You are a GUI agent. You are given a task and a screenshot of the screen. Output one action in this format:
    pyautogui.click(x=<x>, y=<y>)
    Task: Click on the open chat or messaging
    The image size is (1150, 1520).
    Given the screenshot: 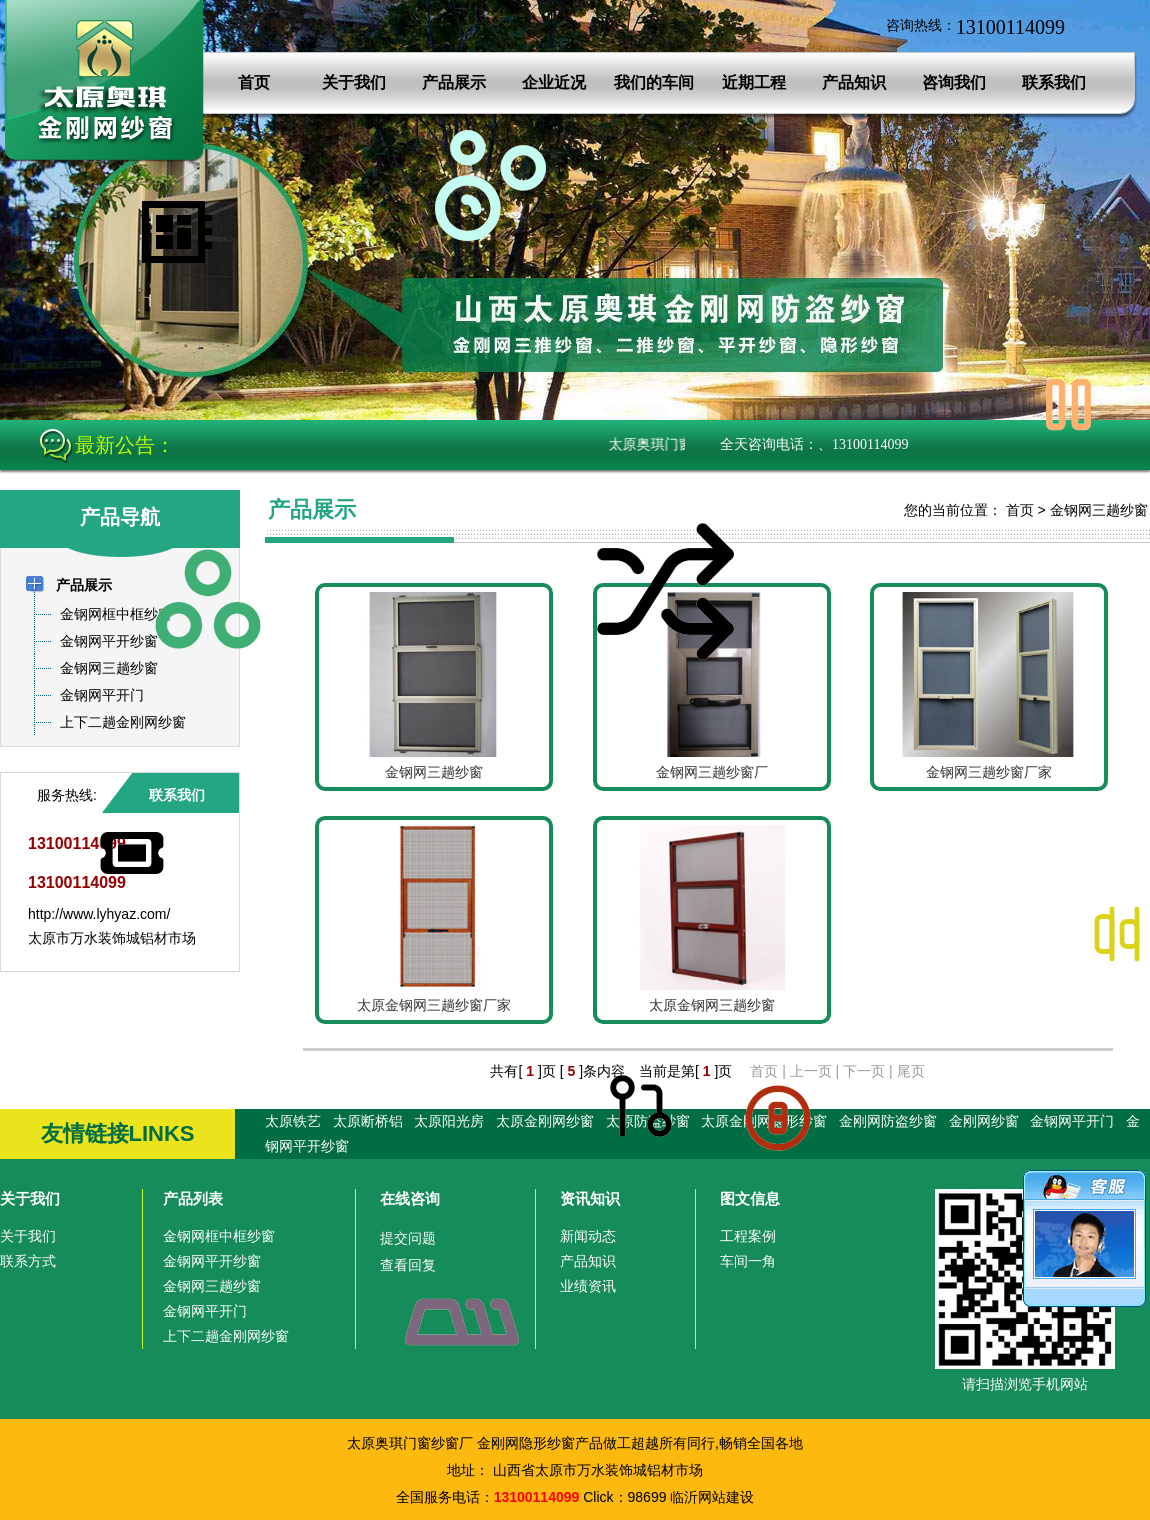 What is the action you would take?
    pyautogui.click(x=490, y=185)
    